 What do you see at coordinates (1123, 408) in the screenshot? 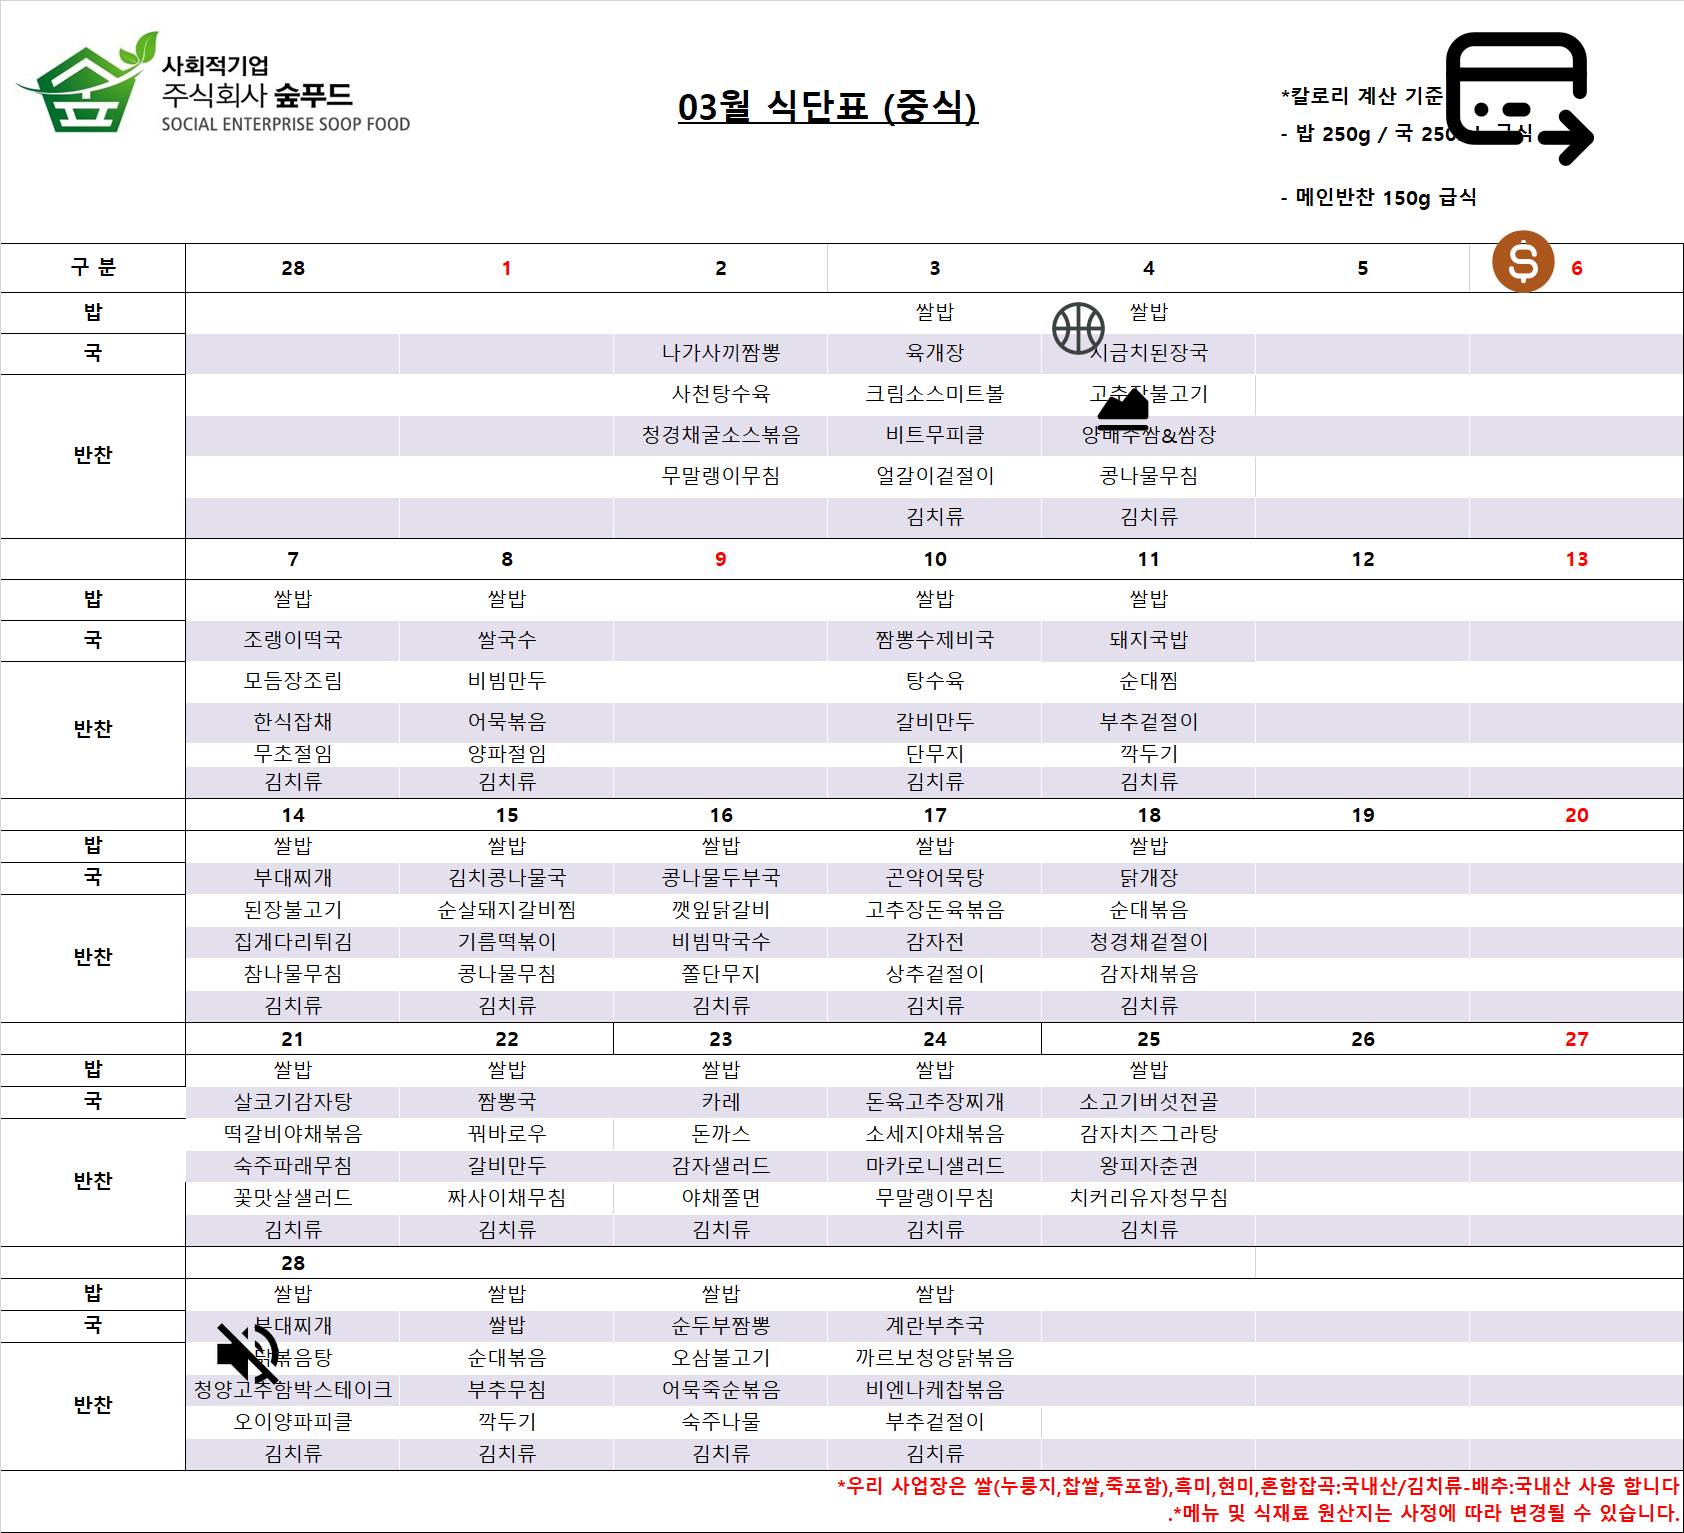
I see `view area chart or graph` at bounding box center [1123, 408].